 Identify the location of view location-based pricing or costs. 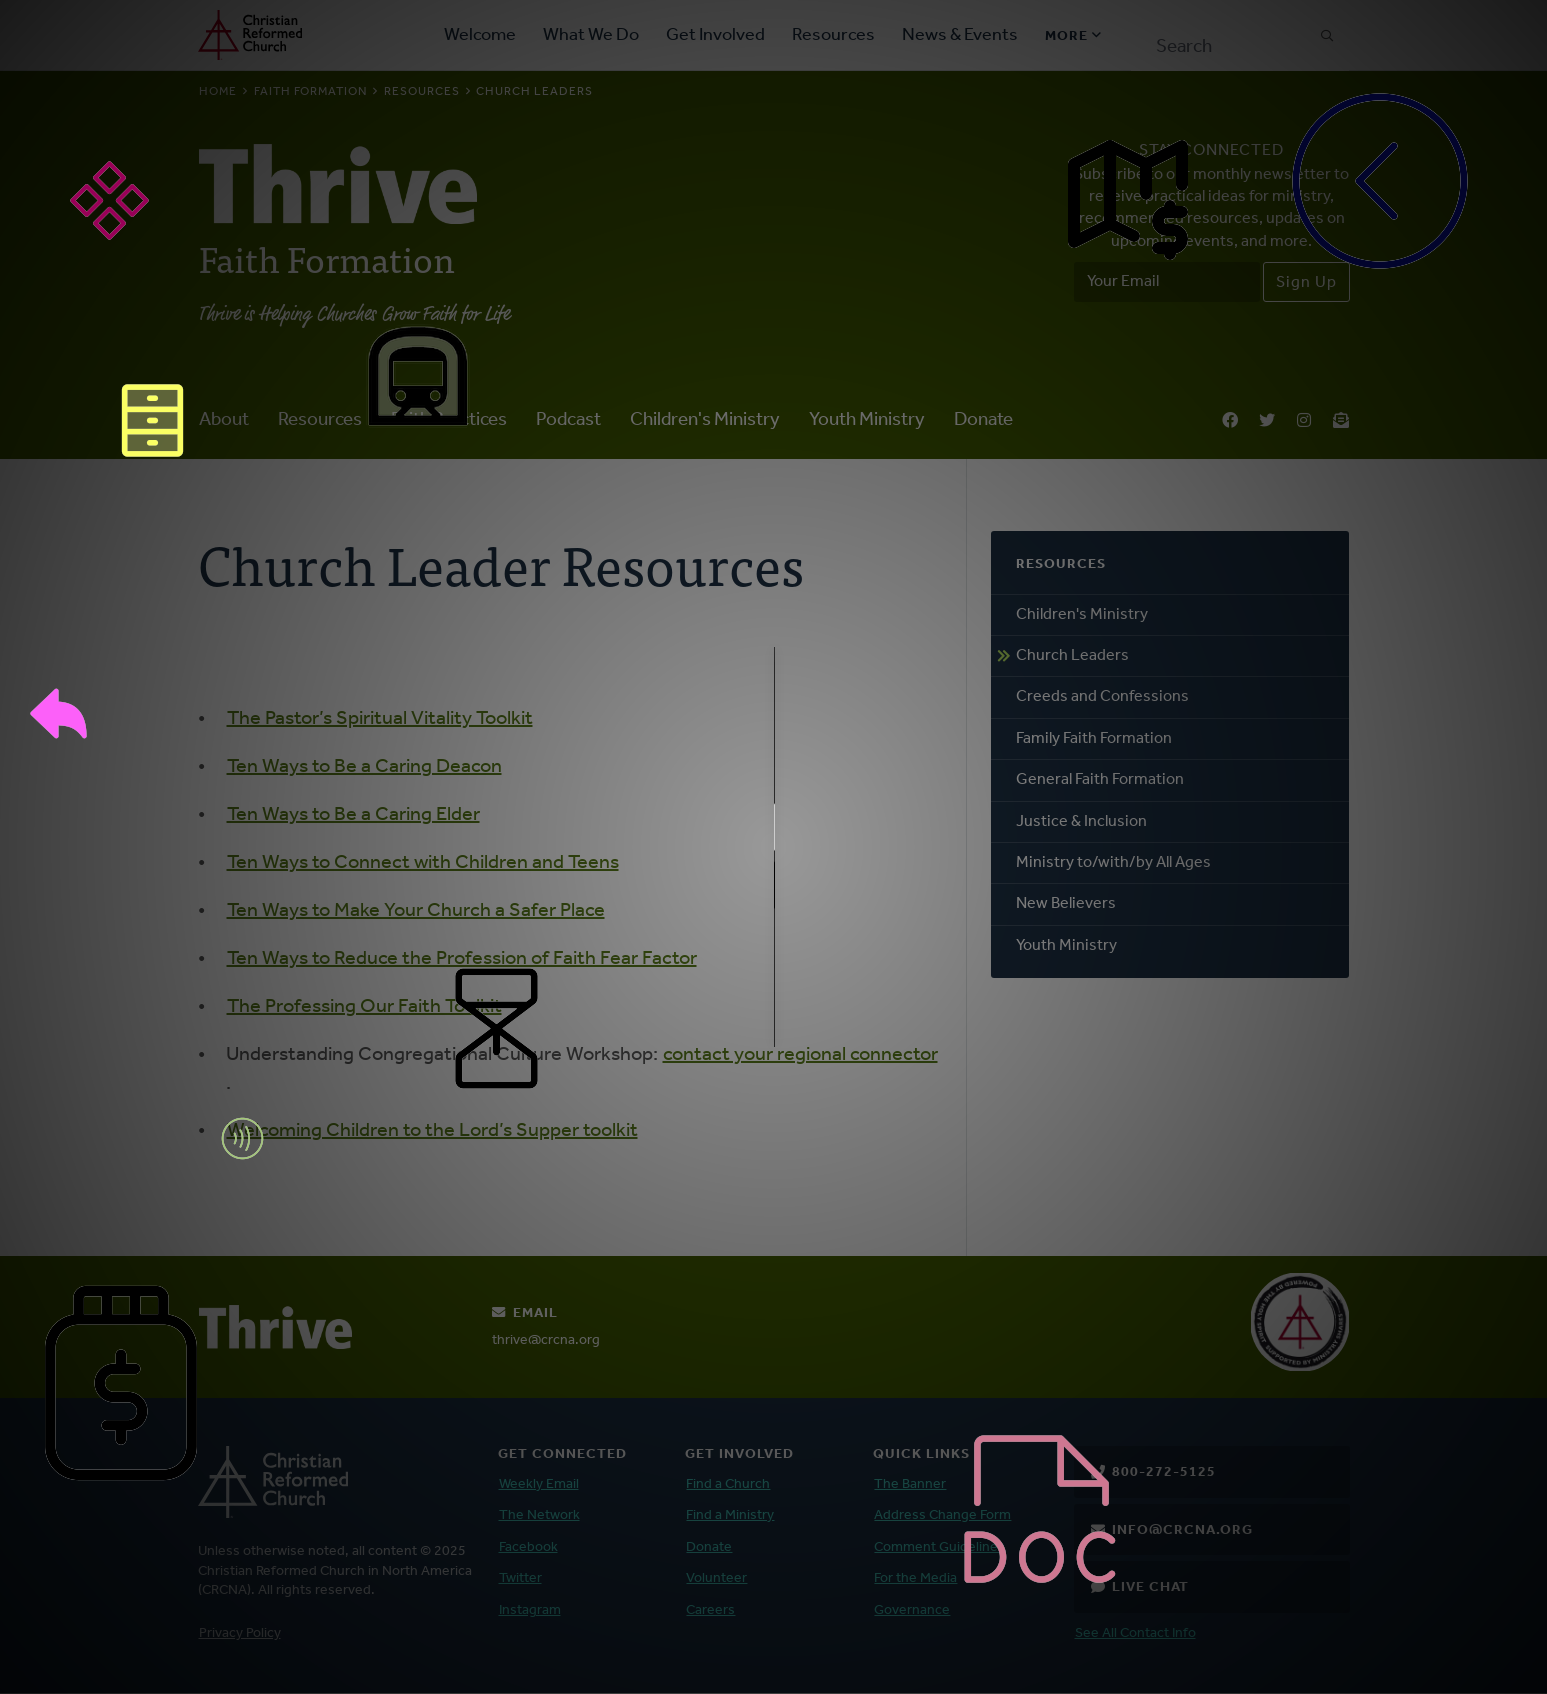
(1128, 194).